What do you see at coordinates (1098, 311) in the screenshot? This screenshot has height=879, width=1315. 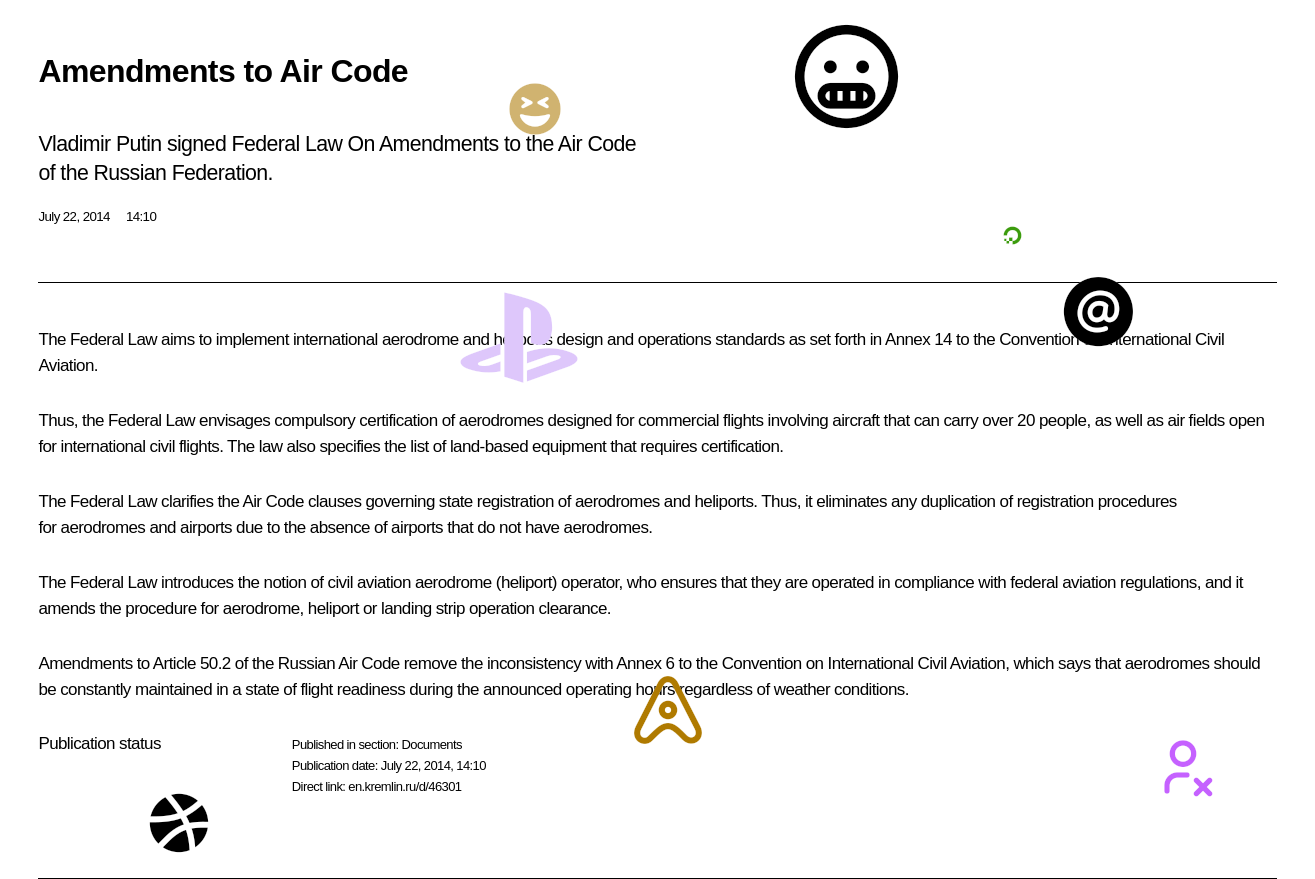 I see `access email or contact options` at bounding box center [1098, 311].